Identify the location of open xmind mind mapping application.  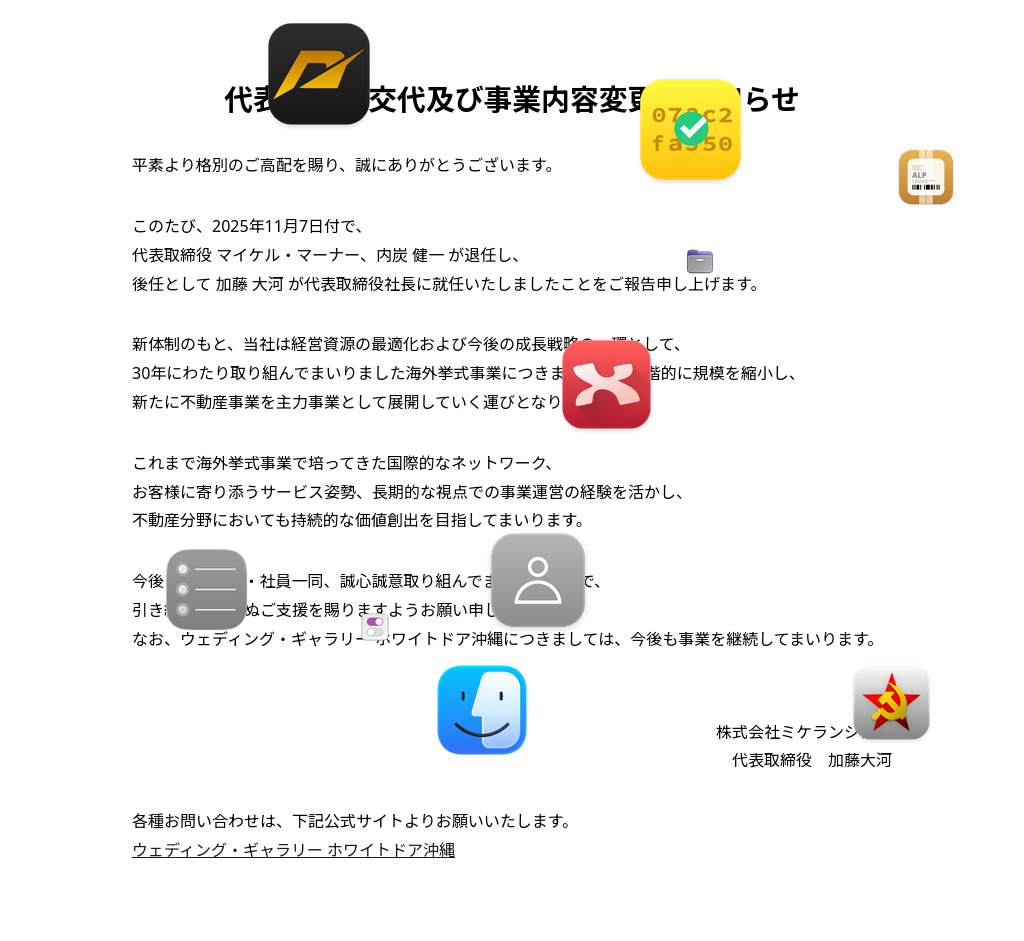
(606, 384).